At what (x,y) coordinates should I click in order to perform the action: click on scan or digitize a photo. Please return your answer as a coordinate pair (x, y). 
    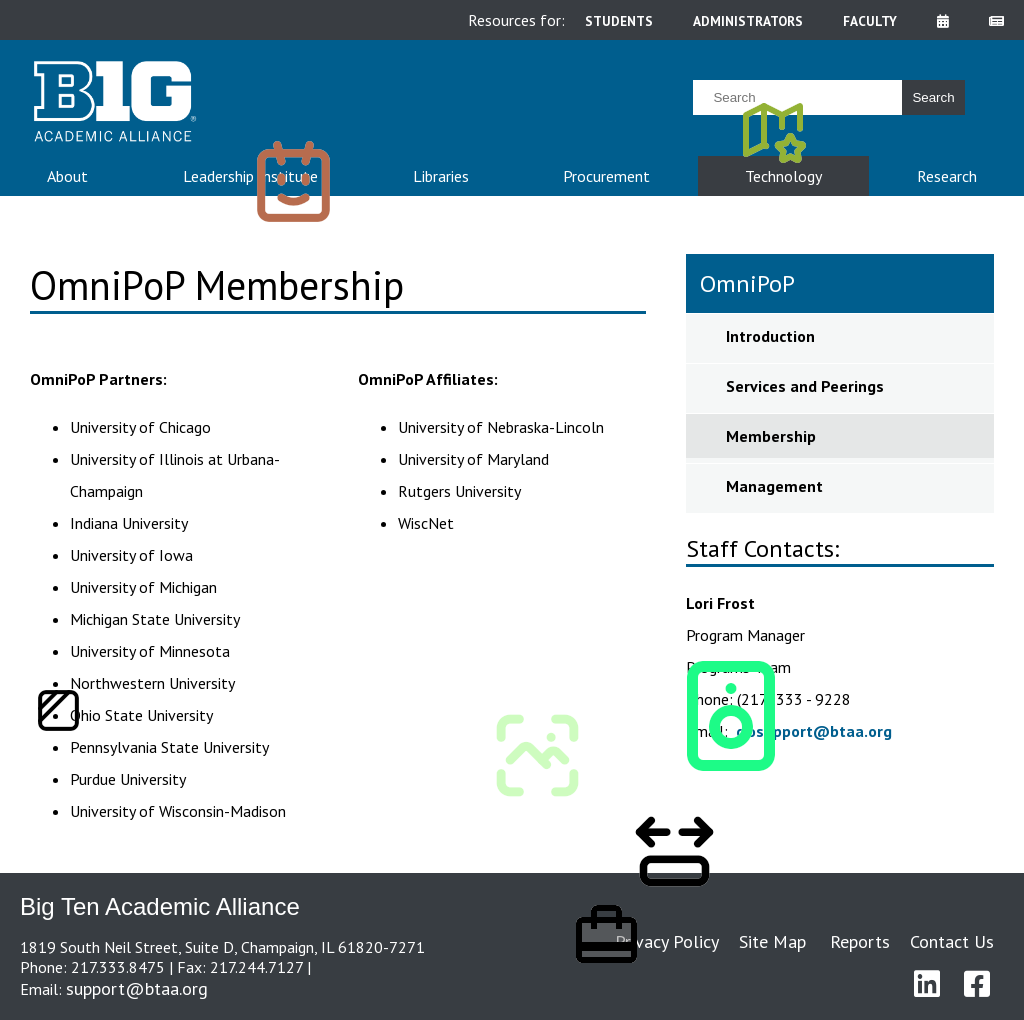
    Looking at the image, I should click on (537, 755).